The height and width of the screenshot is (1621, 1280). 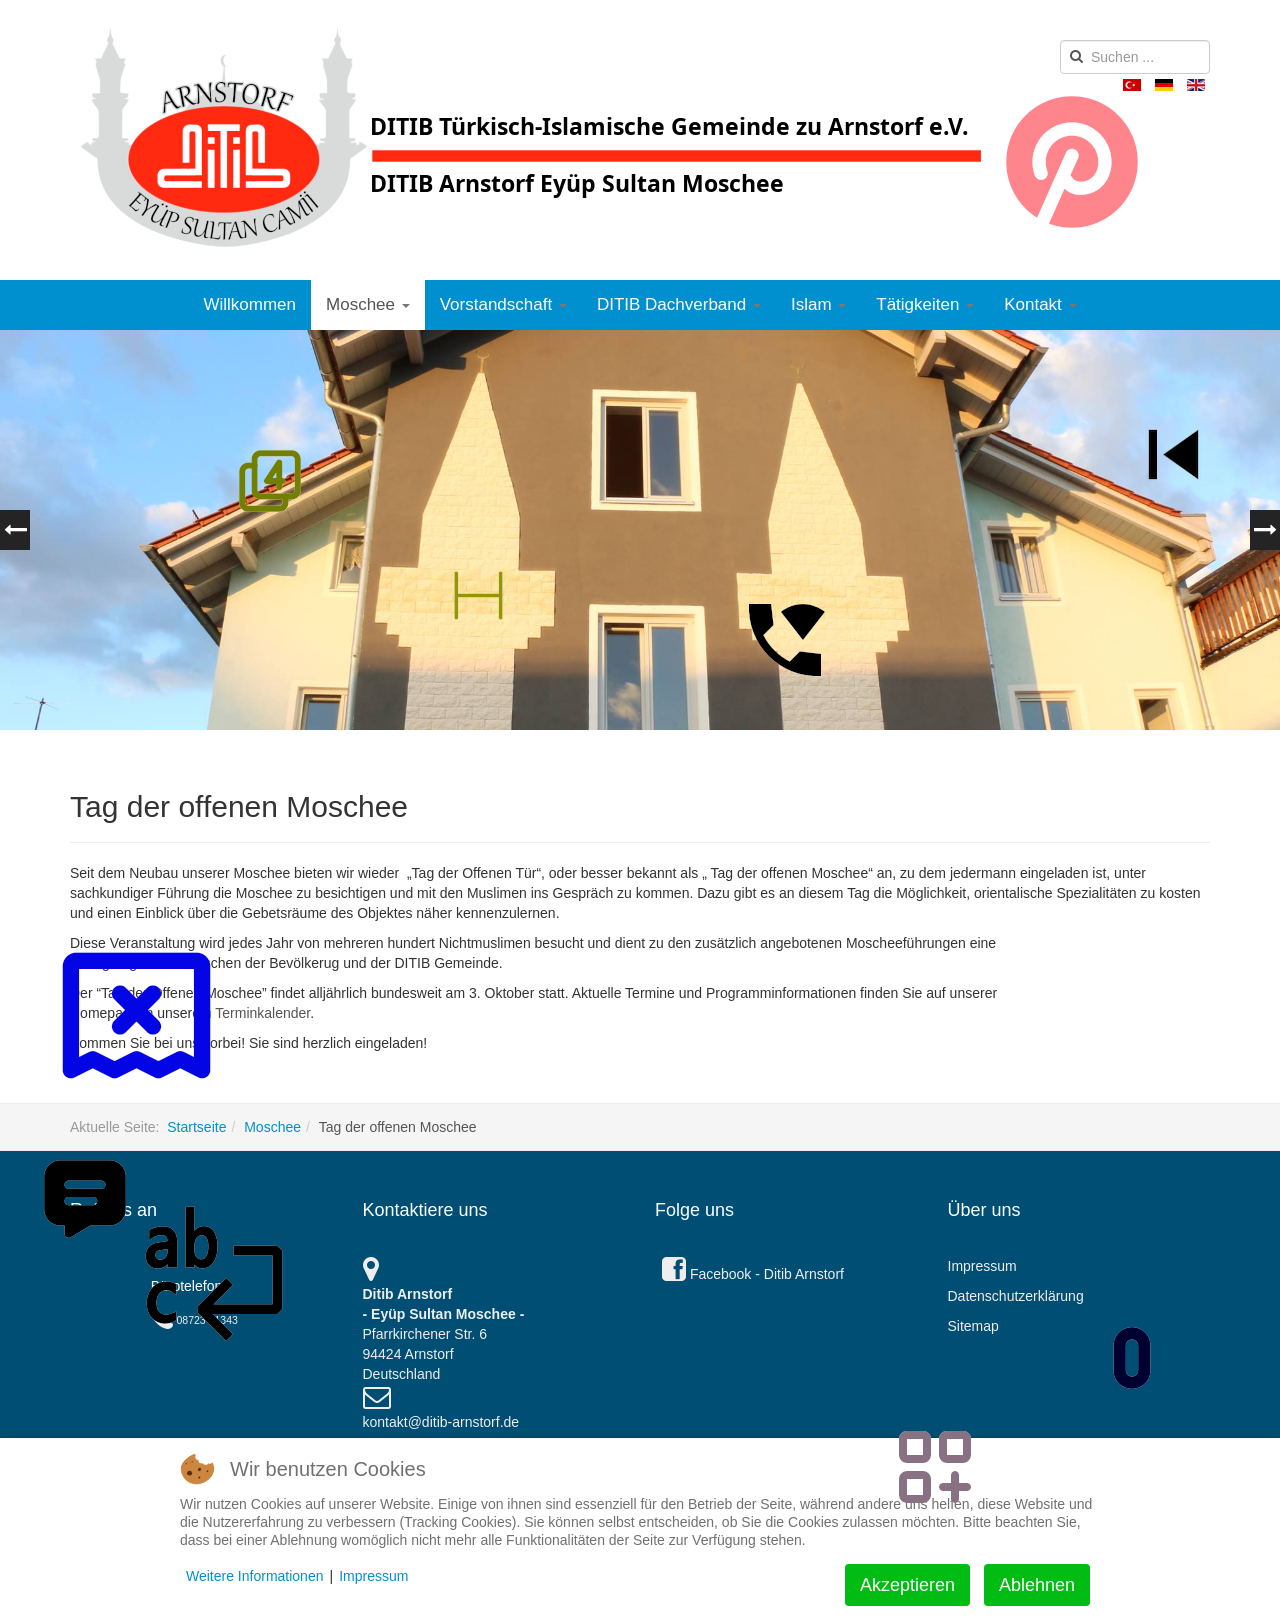 I want to click on indicates zero items or empty count, so click(x=1132, y=1358).